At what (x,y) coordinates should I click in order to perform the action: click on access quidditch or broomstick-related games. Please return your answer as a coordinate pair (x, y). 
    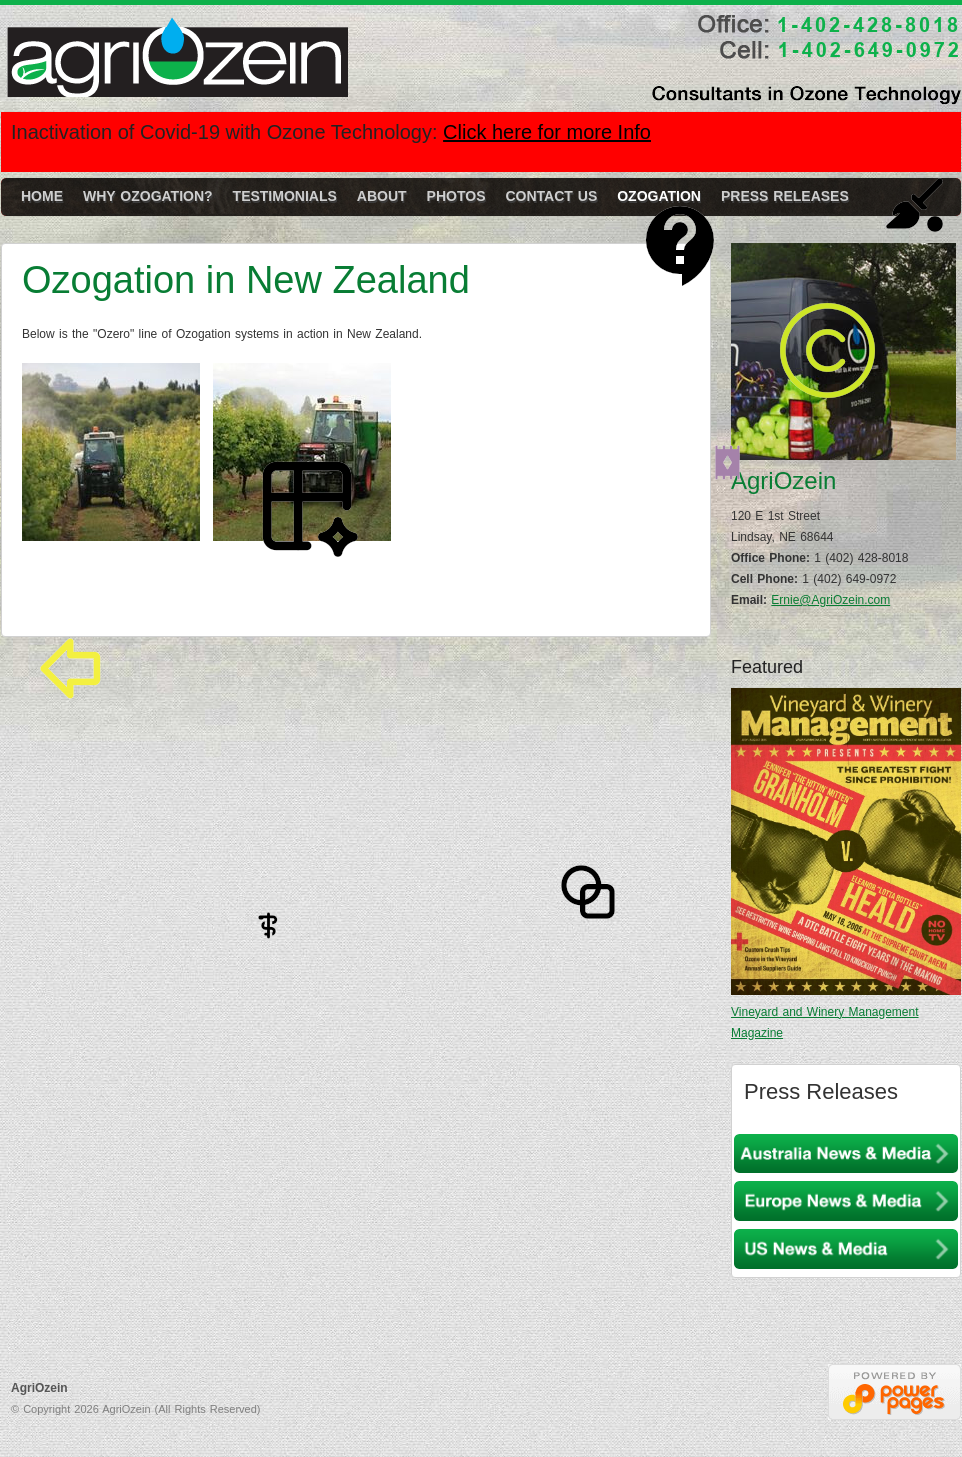
    Looking at the image, I should click on (914, 203).